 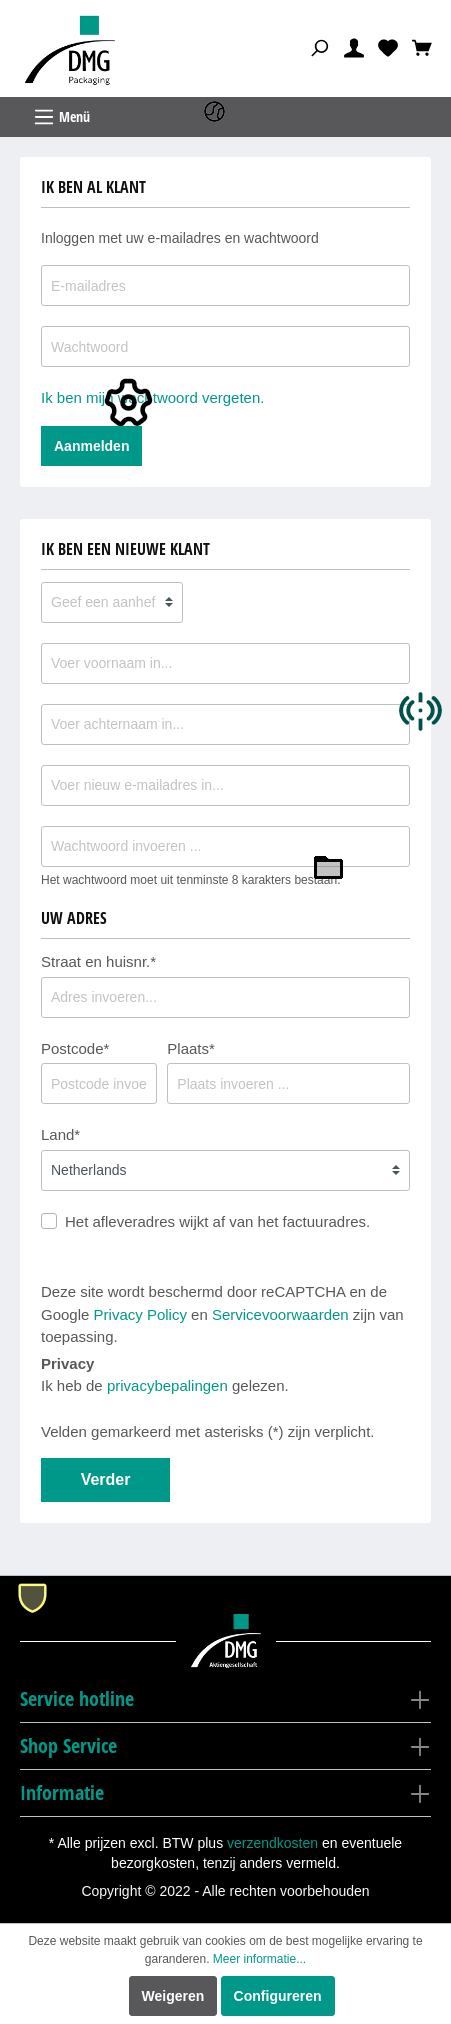 I want to click on access app settings, so click(x=128, y=402).